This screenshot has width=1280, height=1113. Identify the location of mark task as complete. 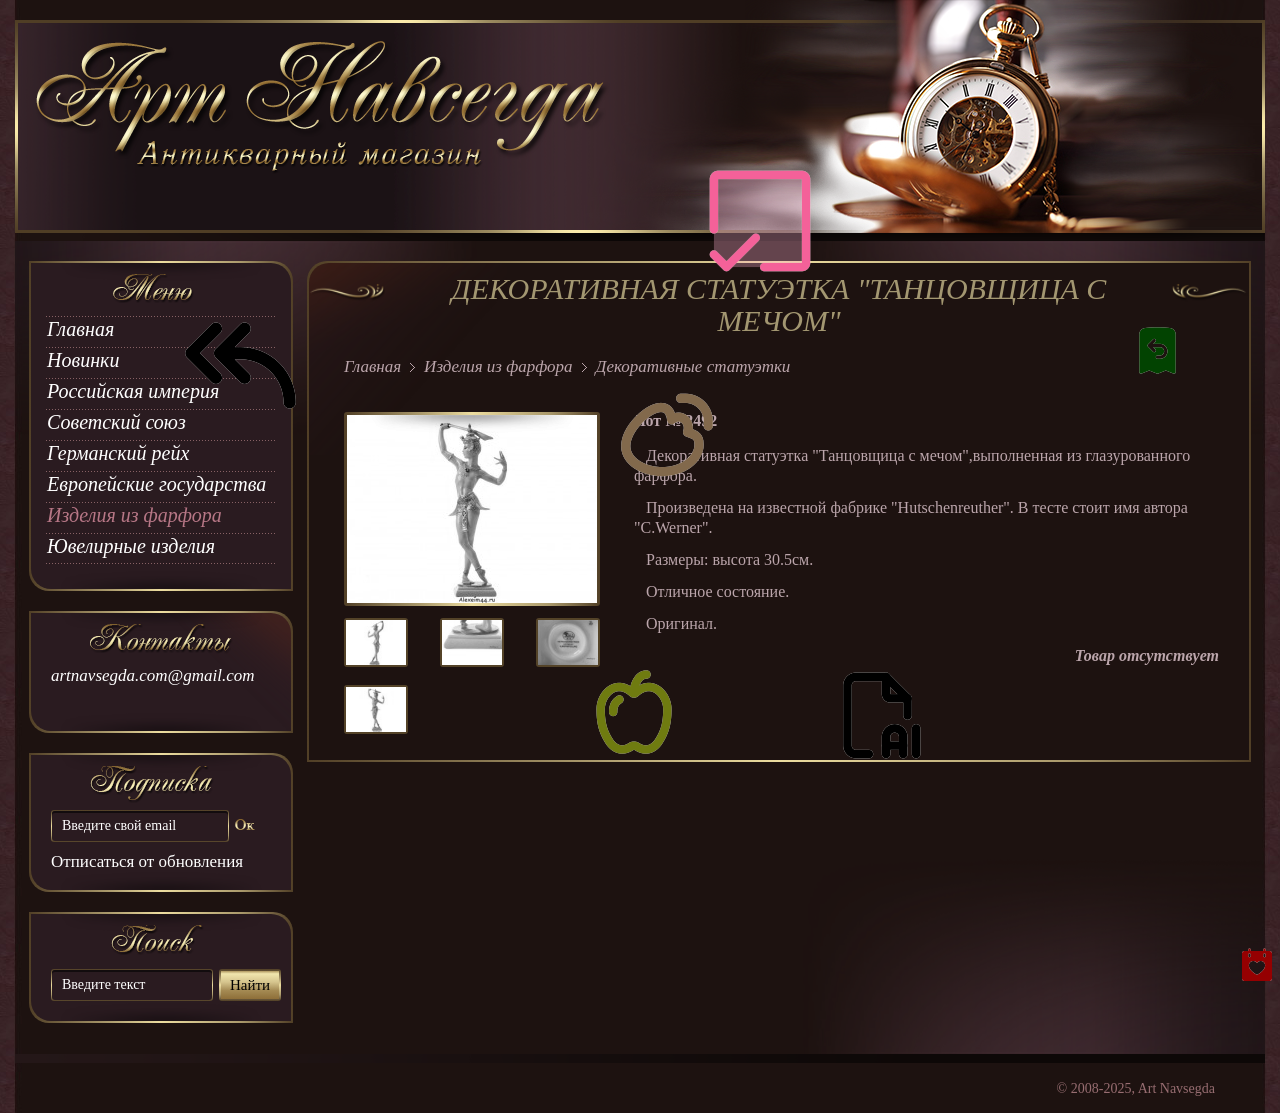
(760, 221).